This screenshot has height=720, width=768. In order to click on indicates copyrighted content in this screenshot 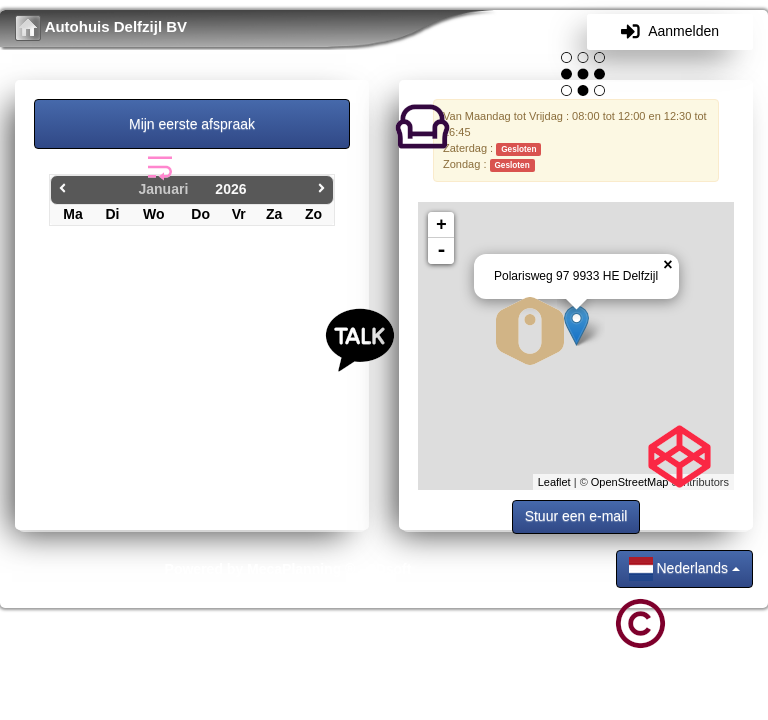, I will do `click(640, 623)`.